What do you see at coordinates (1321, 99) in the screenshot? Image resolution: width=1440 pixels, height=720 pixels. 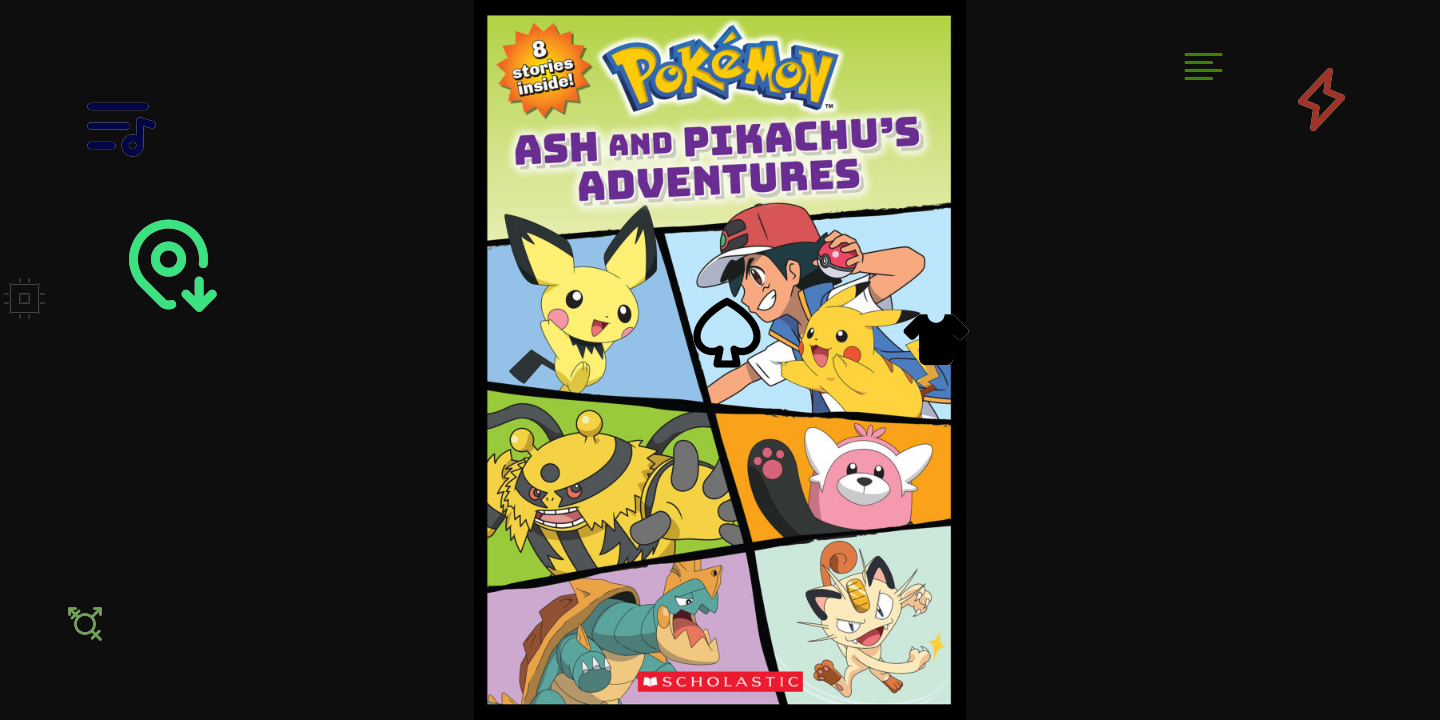 I see `indicates fast or instant action` at bounding box center [1321, 99].